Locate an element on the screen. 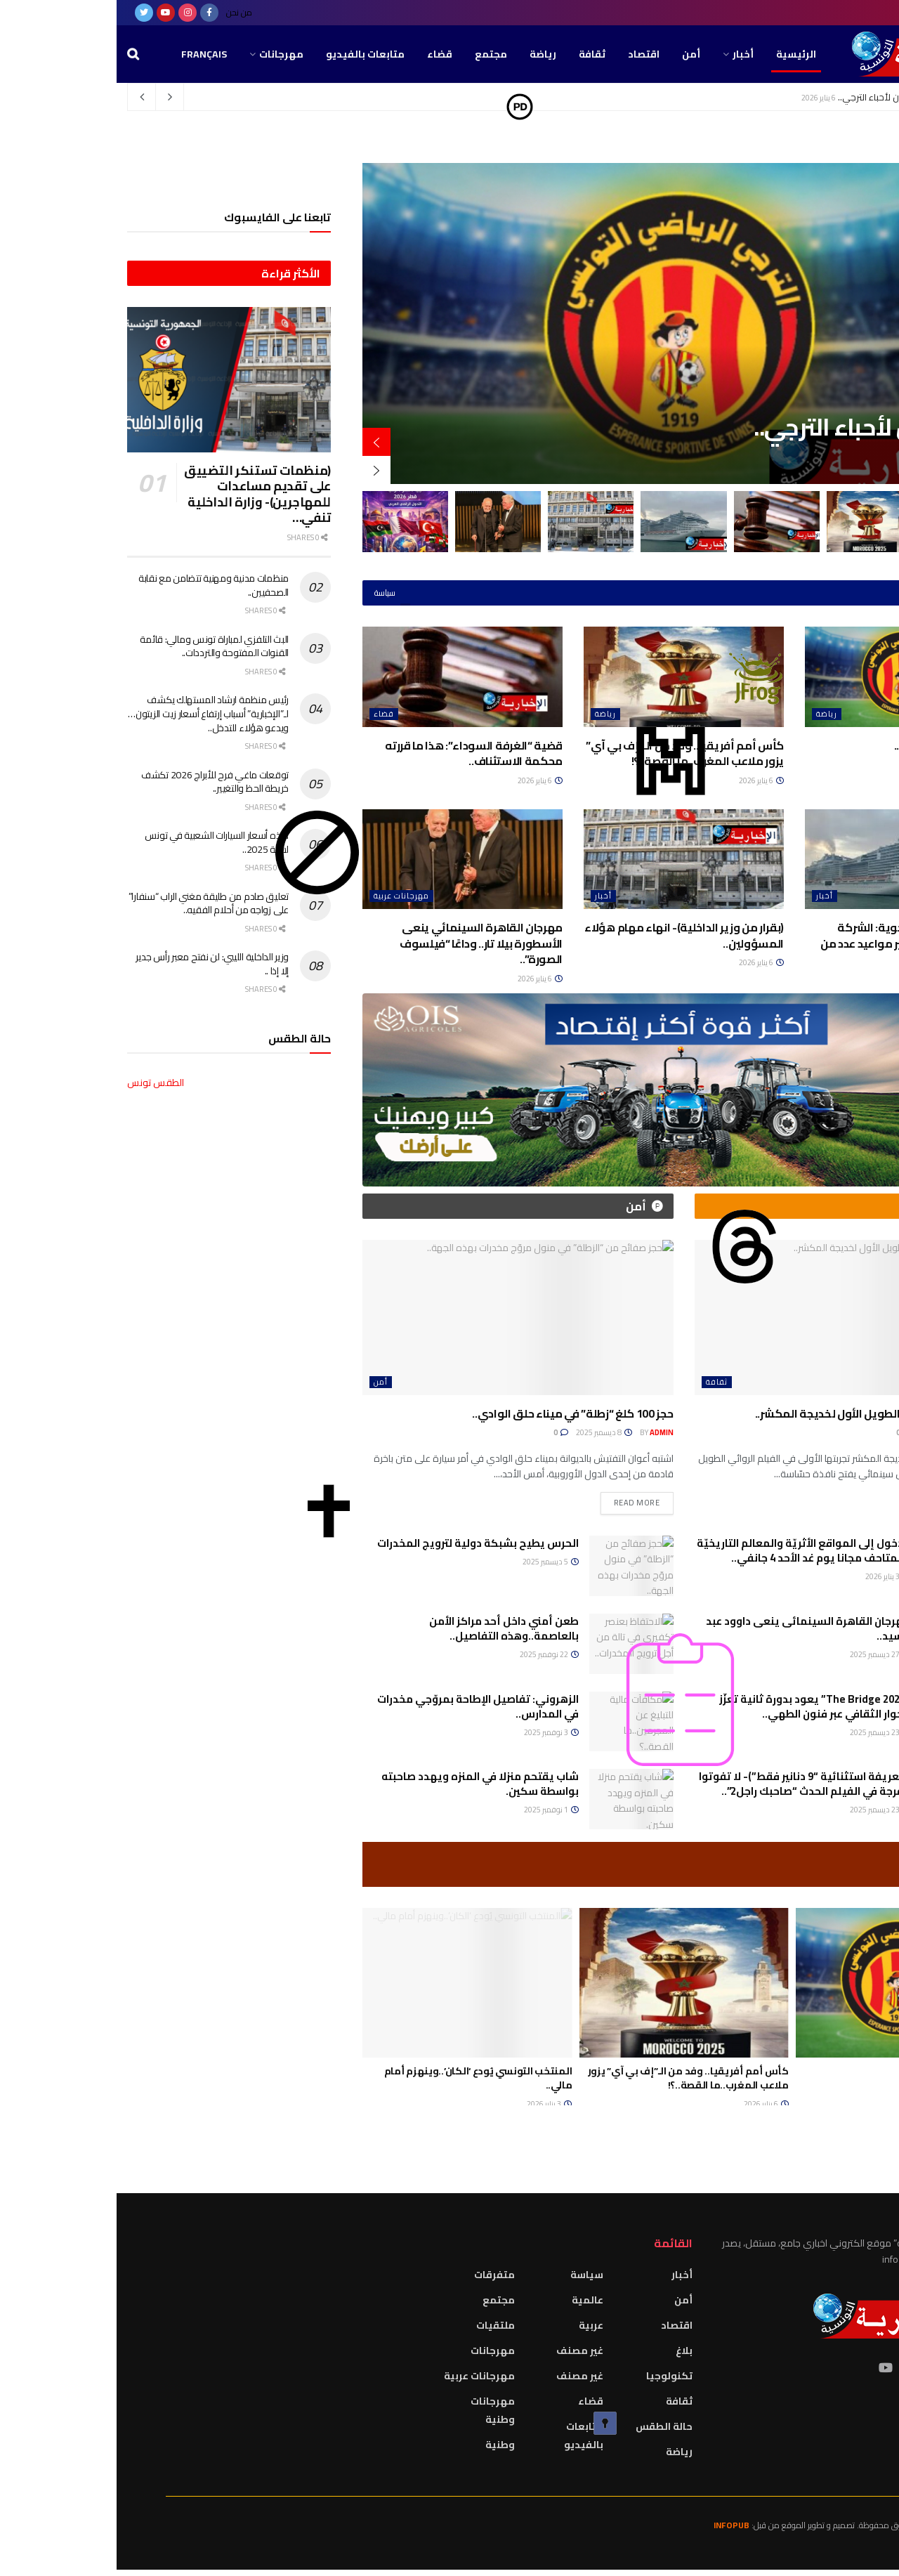 This screenshot has width=899, height=2576. christian cross symbol or religious content indicator is located at coordinates (329, 1511).